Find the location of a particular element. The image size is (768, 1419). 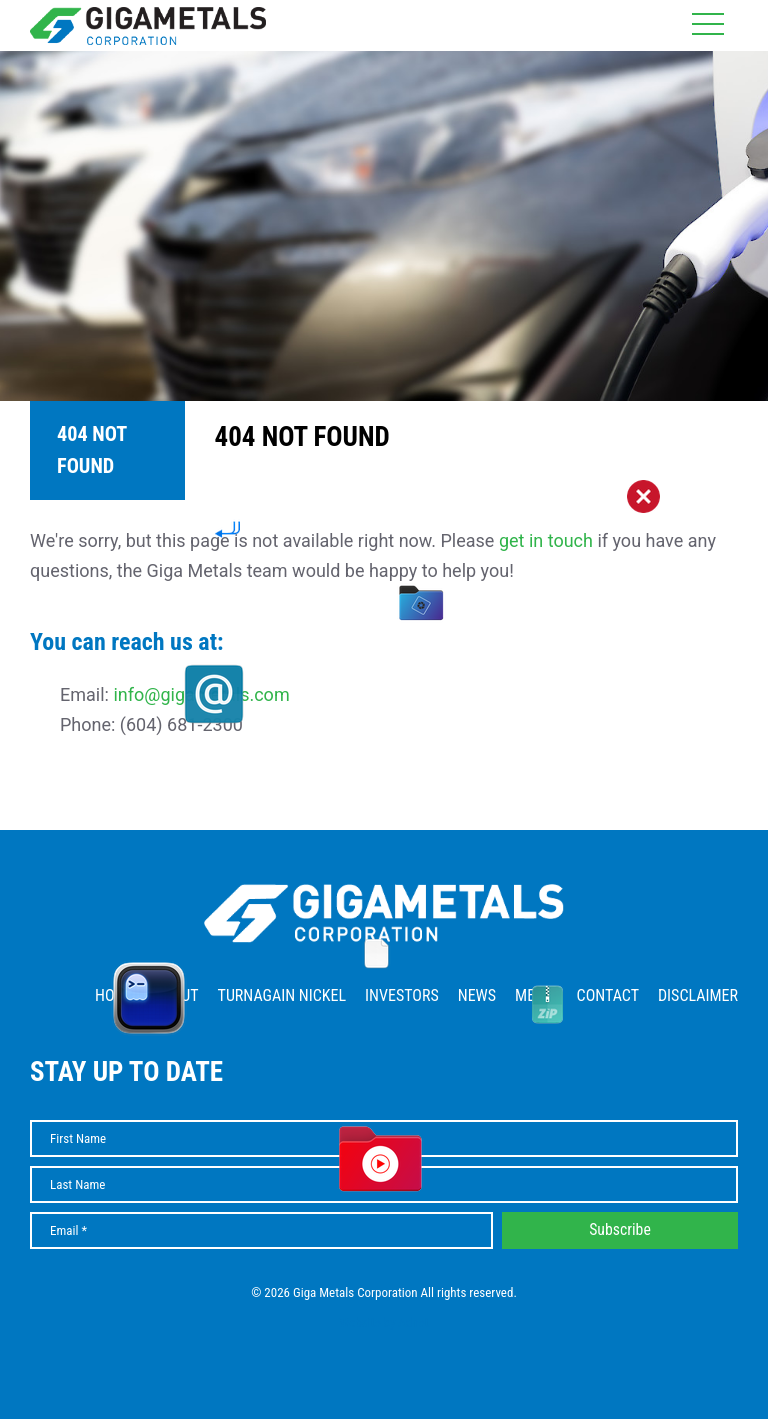

manage online accounts and connected services is located at coordinates (214, 694).